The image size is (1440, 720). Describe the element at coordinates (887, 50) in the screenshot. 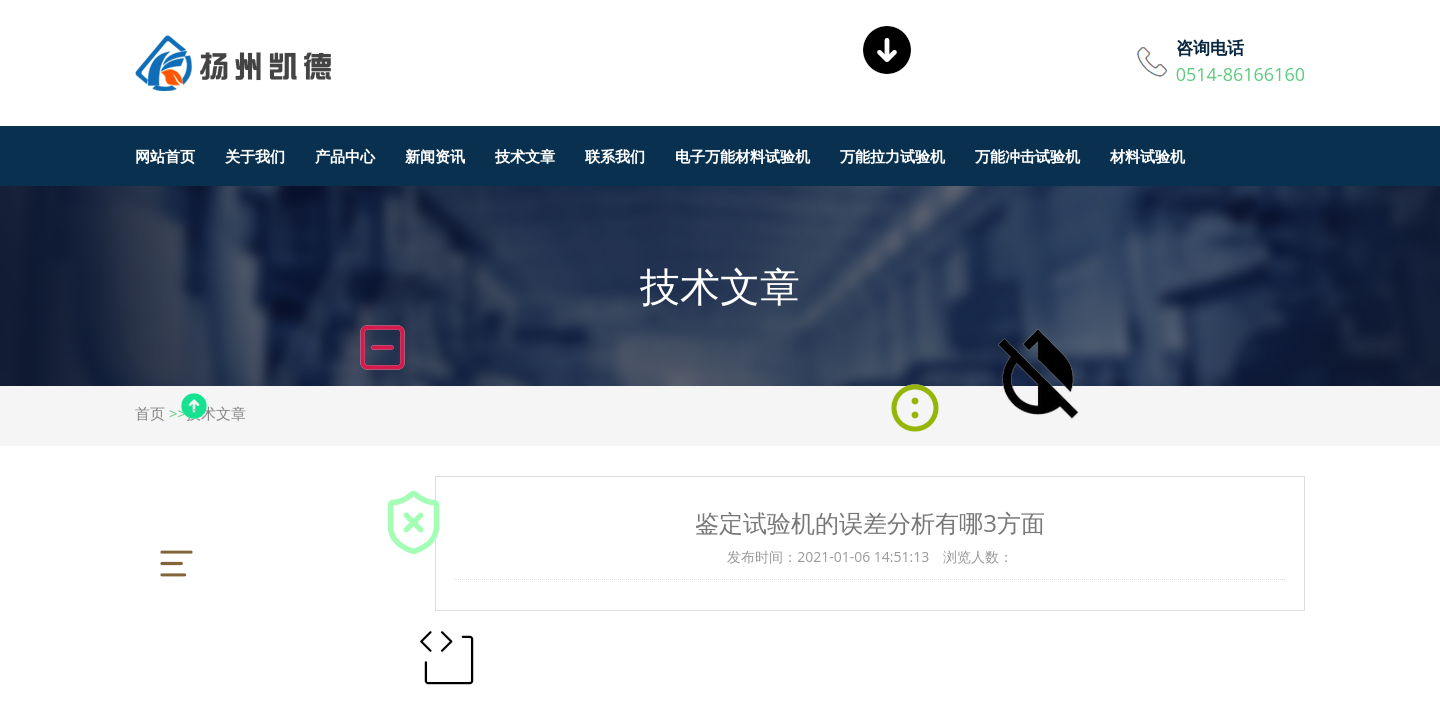

I see `download a file or content` at that location.